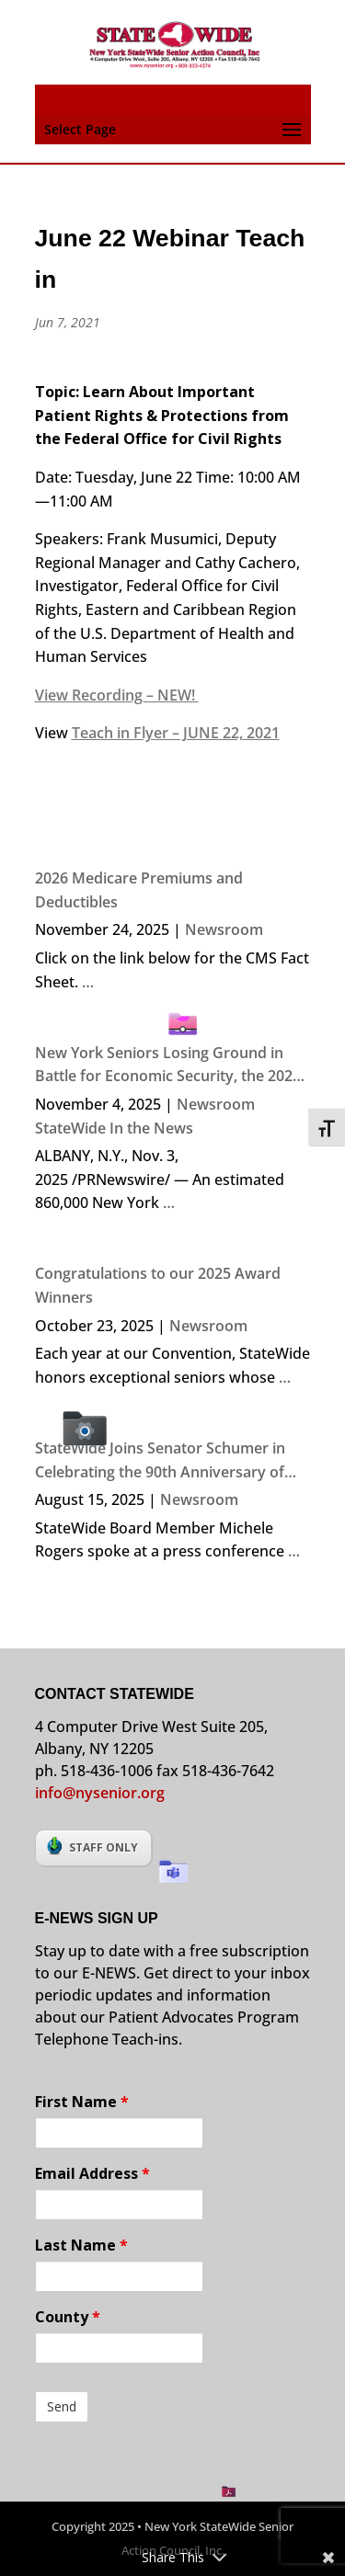 This screenshot has height=2576, width=345. I want to click on open microsoft teams files folder, so click(173, 1872).